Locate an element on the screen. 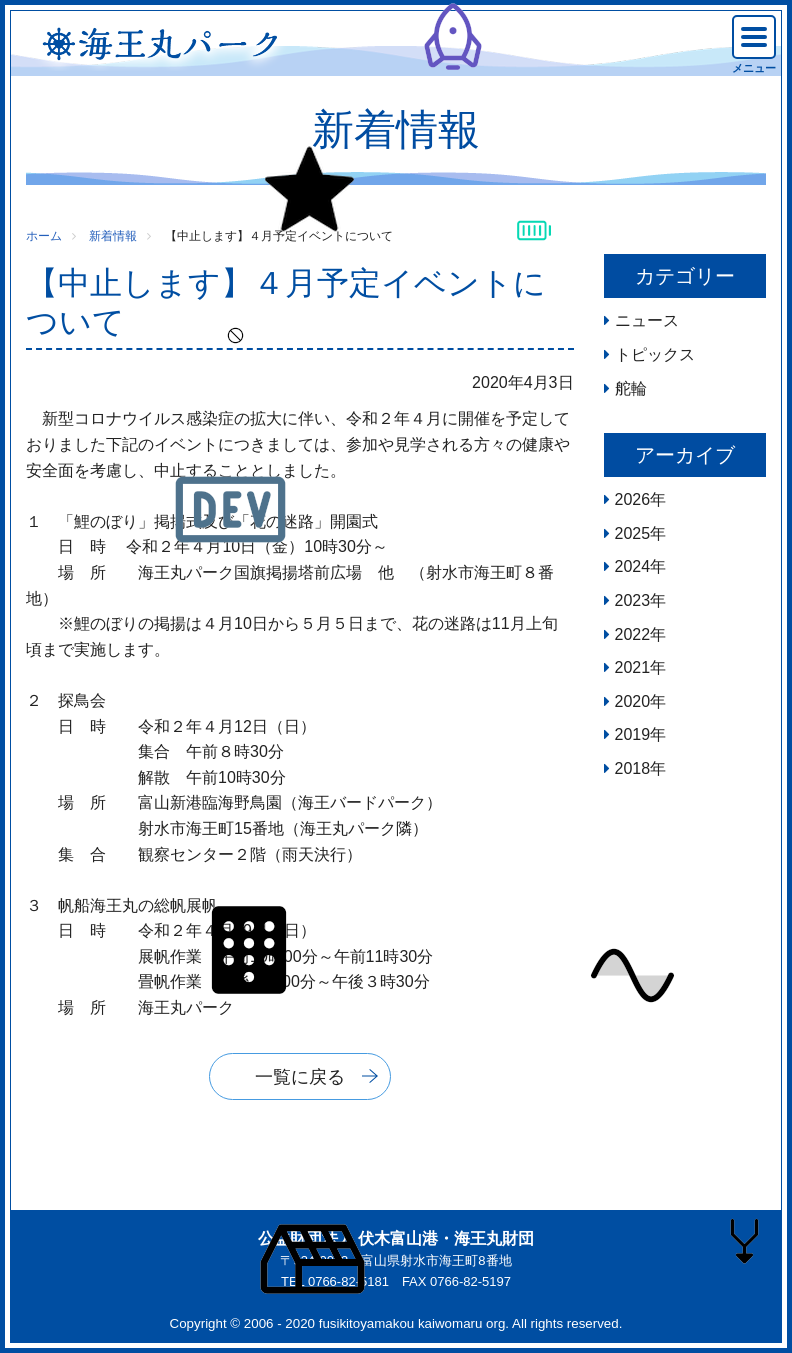 This screenshot has height=1353, width=792. adjust audio or sound wave settings is located at coordinates (632, 975).